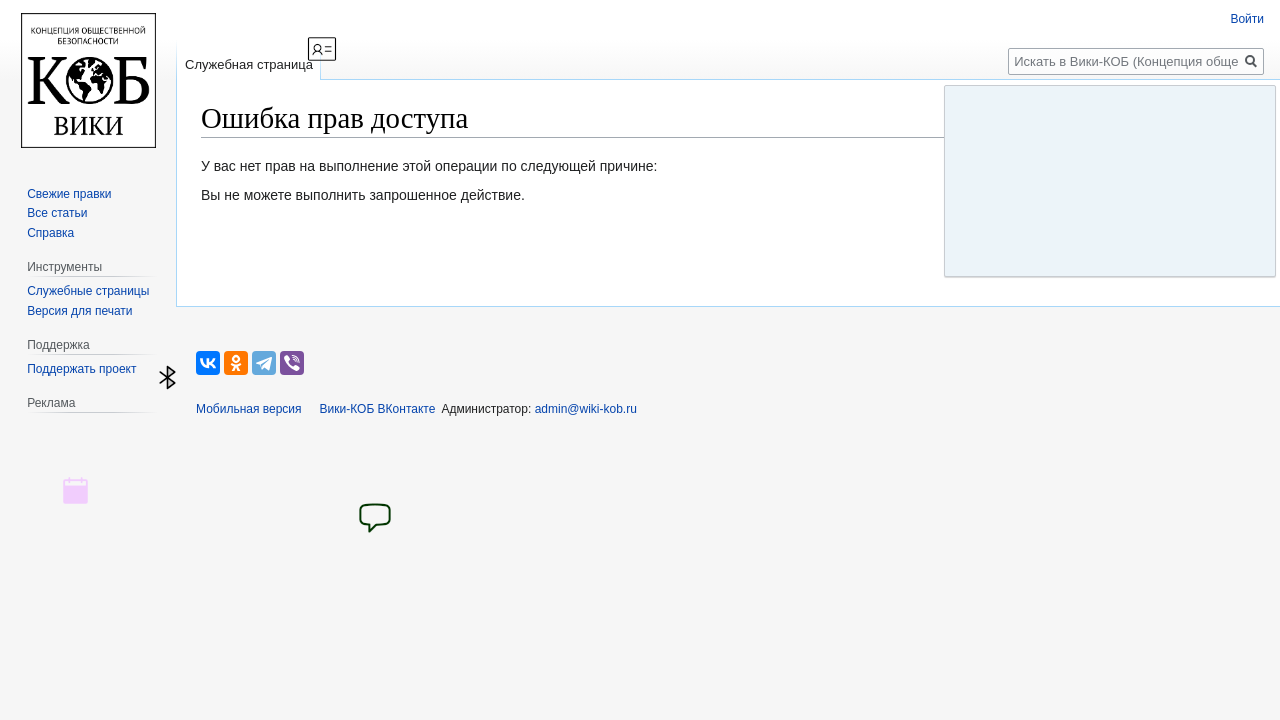 The width and height of the screenshot is (1280, 720). I want to click on view profile or account information, so click(322, 49).